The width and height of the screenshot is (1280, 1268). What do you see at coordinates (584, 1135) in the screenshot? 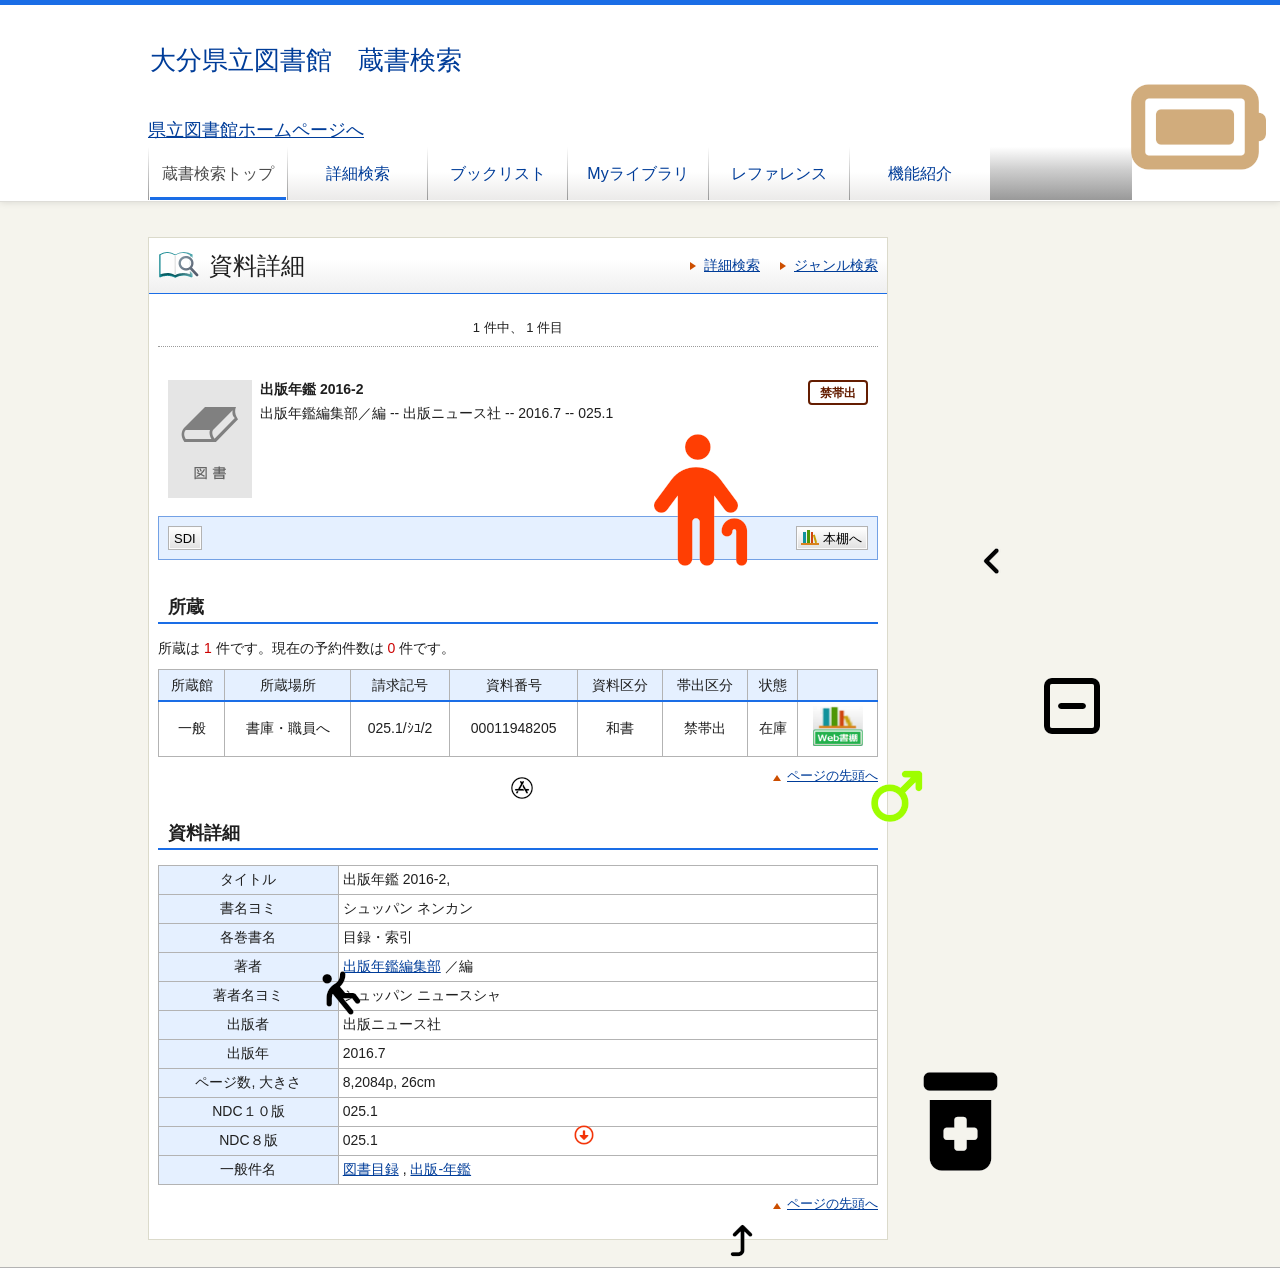
I see `download a file or content` at bounding box center [584, 1135].